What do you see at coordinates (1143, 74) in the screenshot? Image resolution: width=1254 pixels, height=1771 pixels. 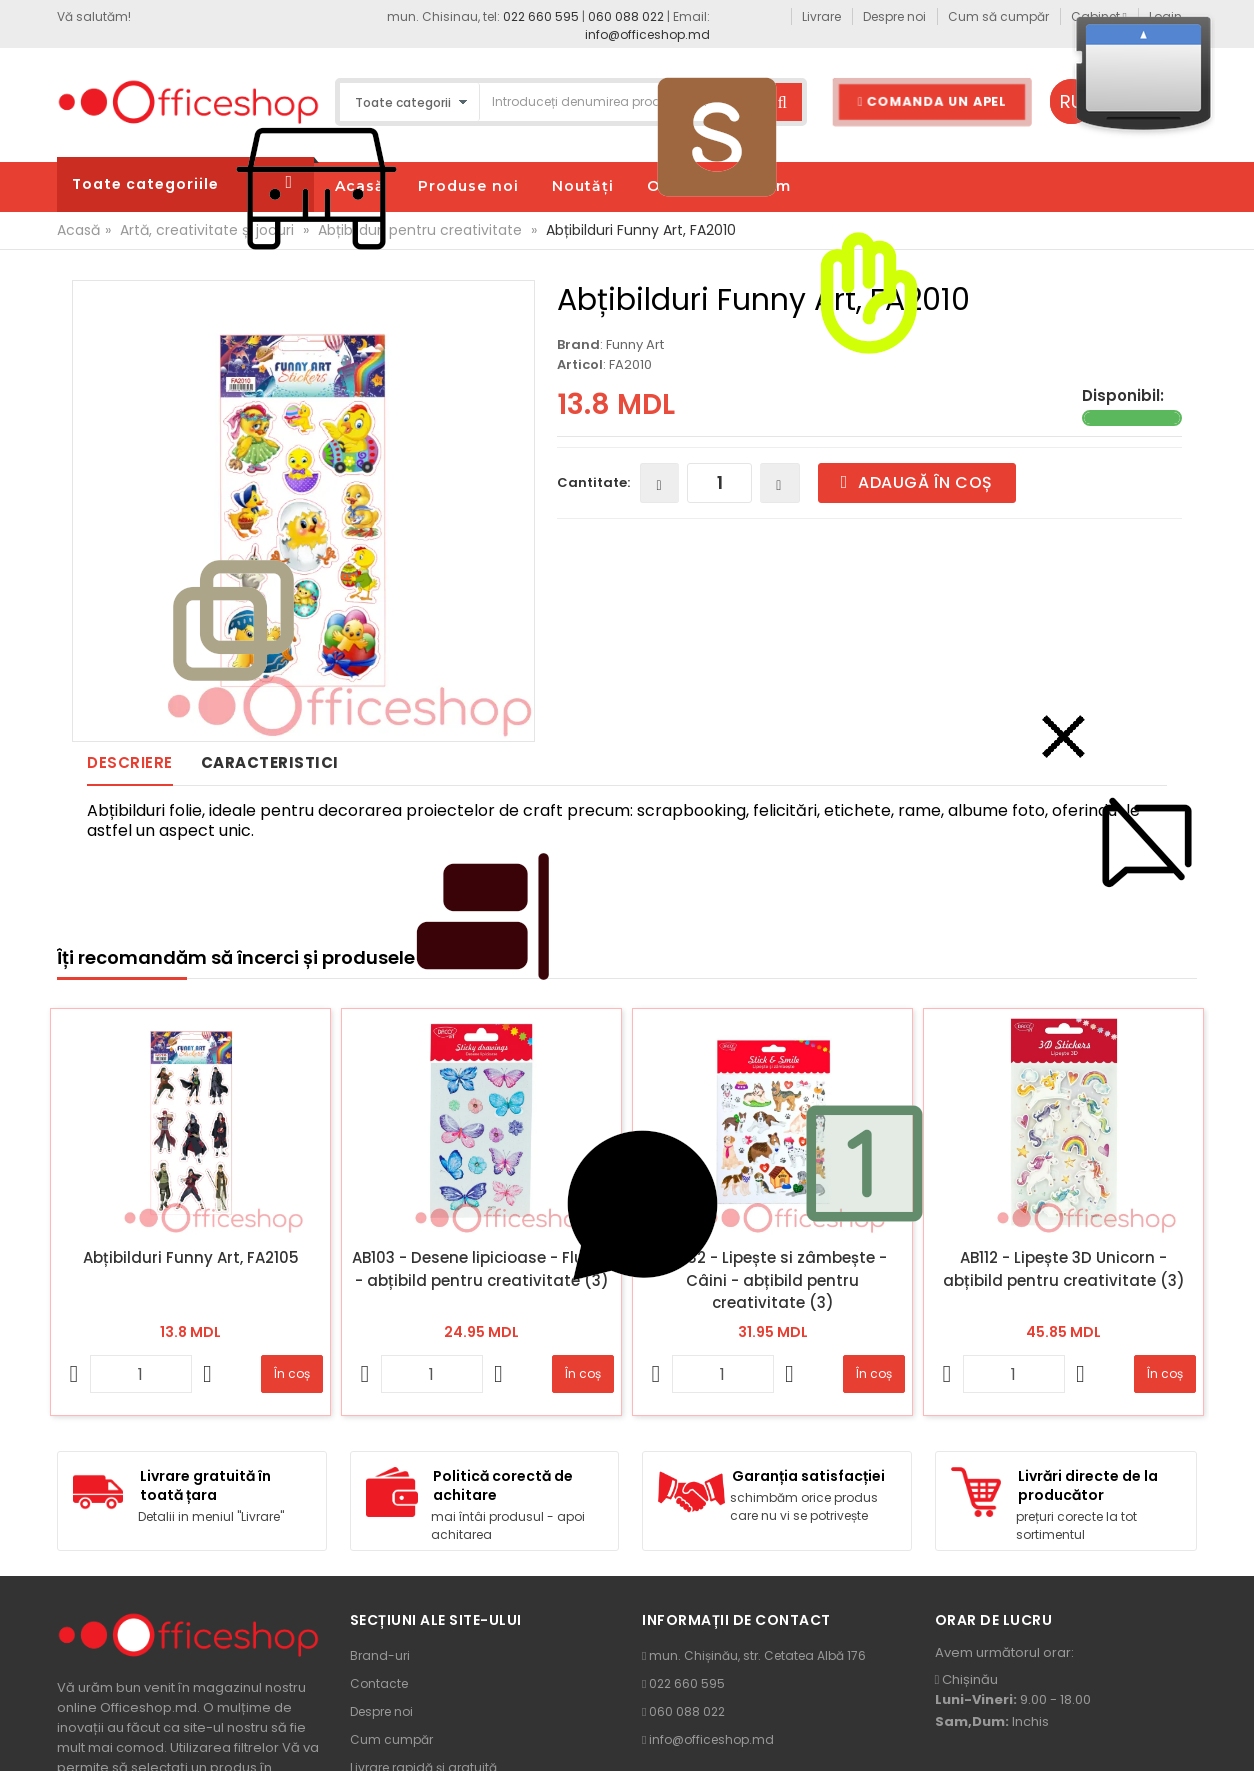 I see `compact flash memory card device` at bounding box center [1143, 74].